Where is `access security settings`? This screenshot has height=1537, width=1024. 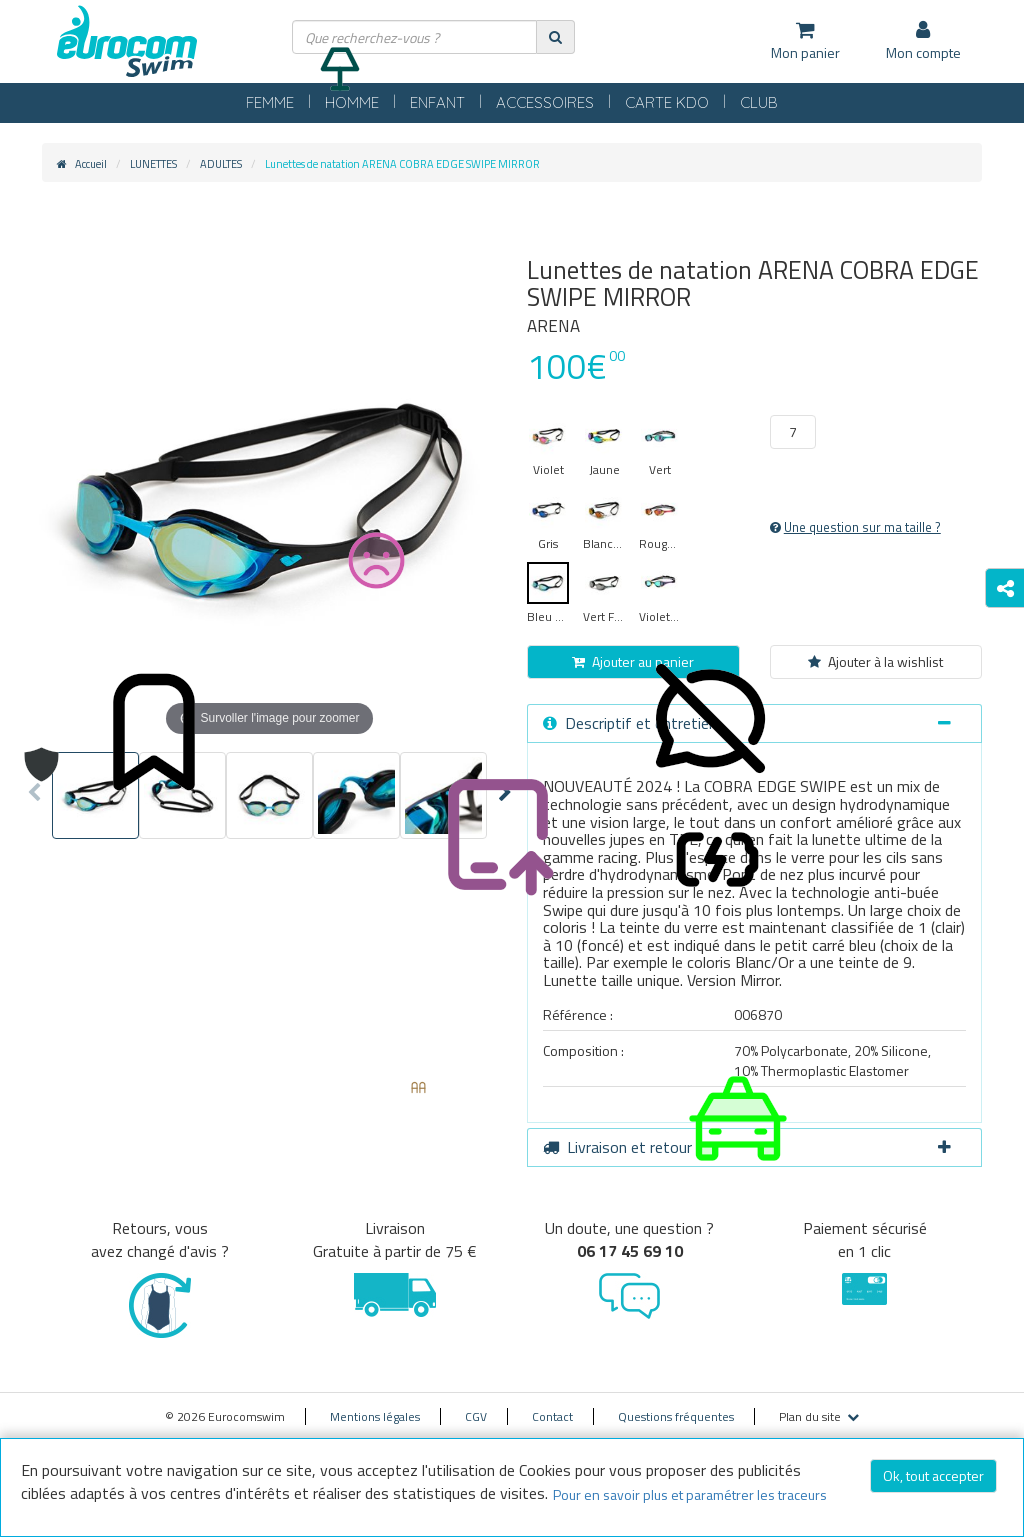 access security settings is located at coordinates (41, 764).